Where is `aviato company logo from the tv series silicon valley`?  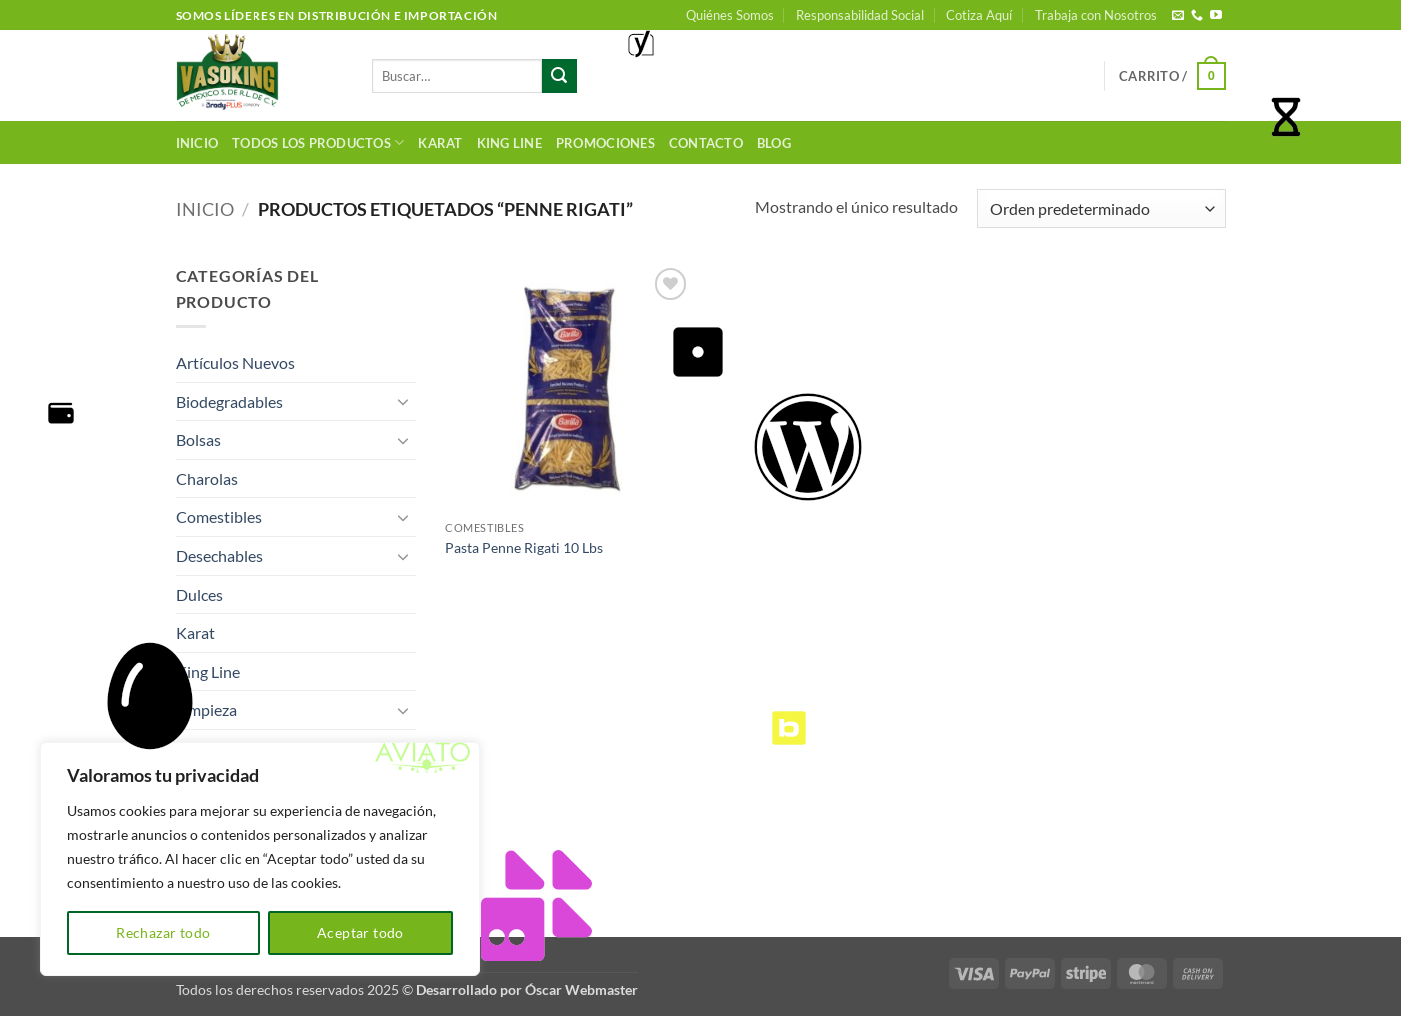 aviato company logo from the tv series silicon valley is located at coordinates (422, 757).